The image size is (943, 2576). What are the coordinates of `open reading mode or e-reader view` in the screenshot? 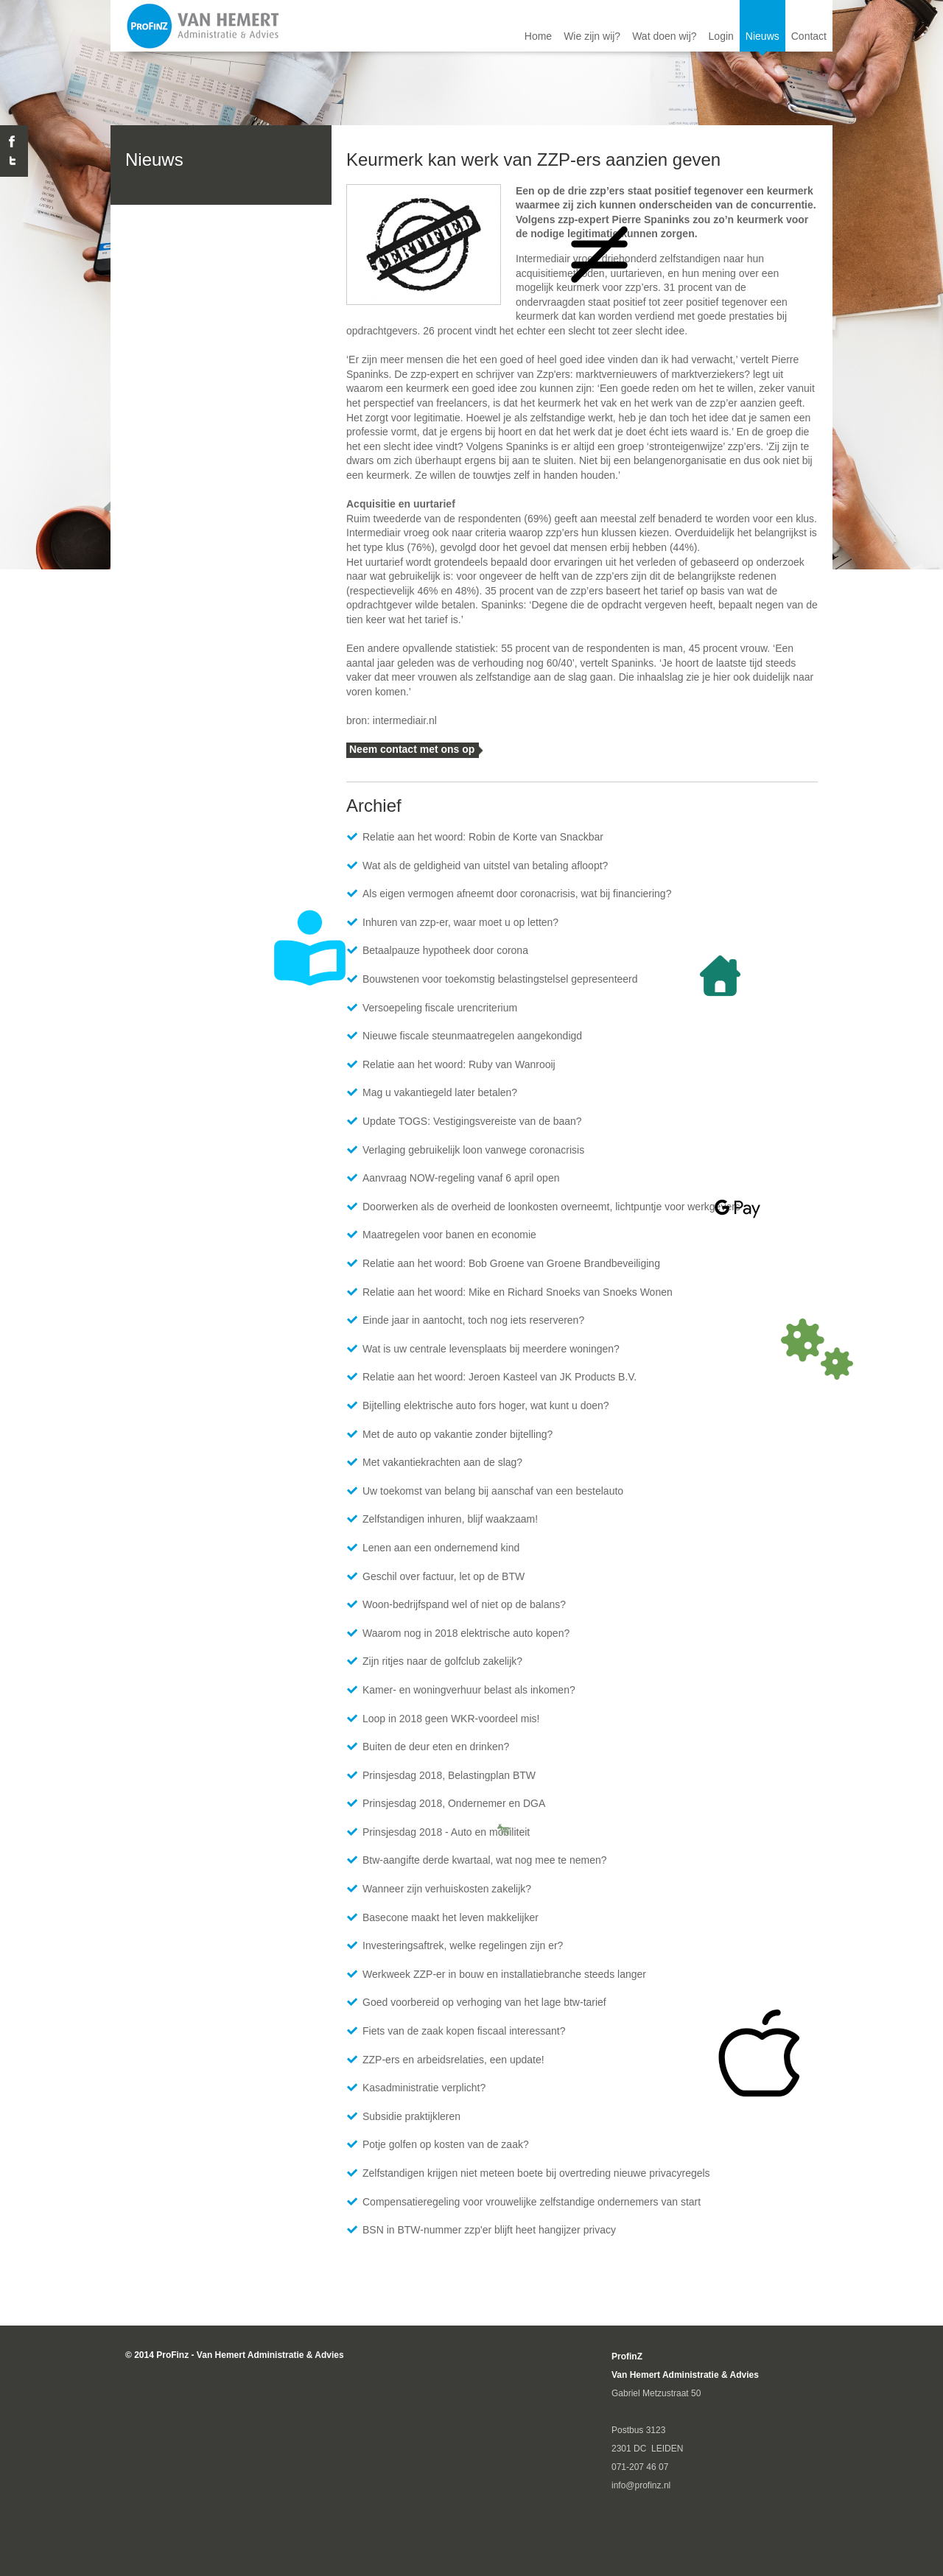 It's located at (309, 949).